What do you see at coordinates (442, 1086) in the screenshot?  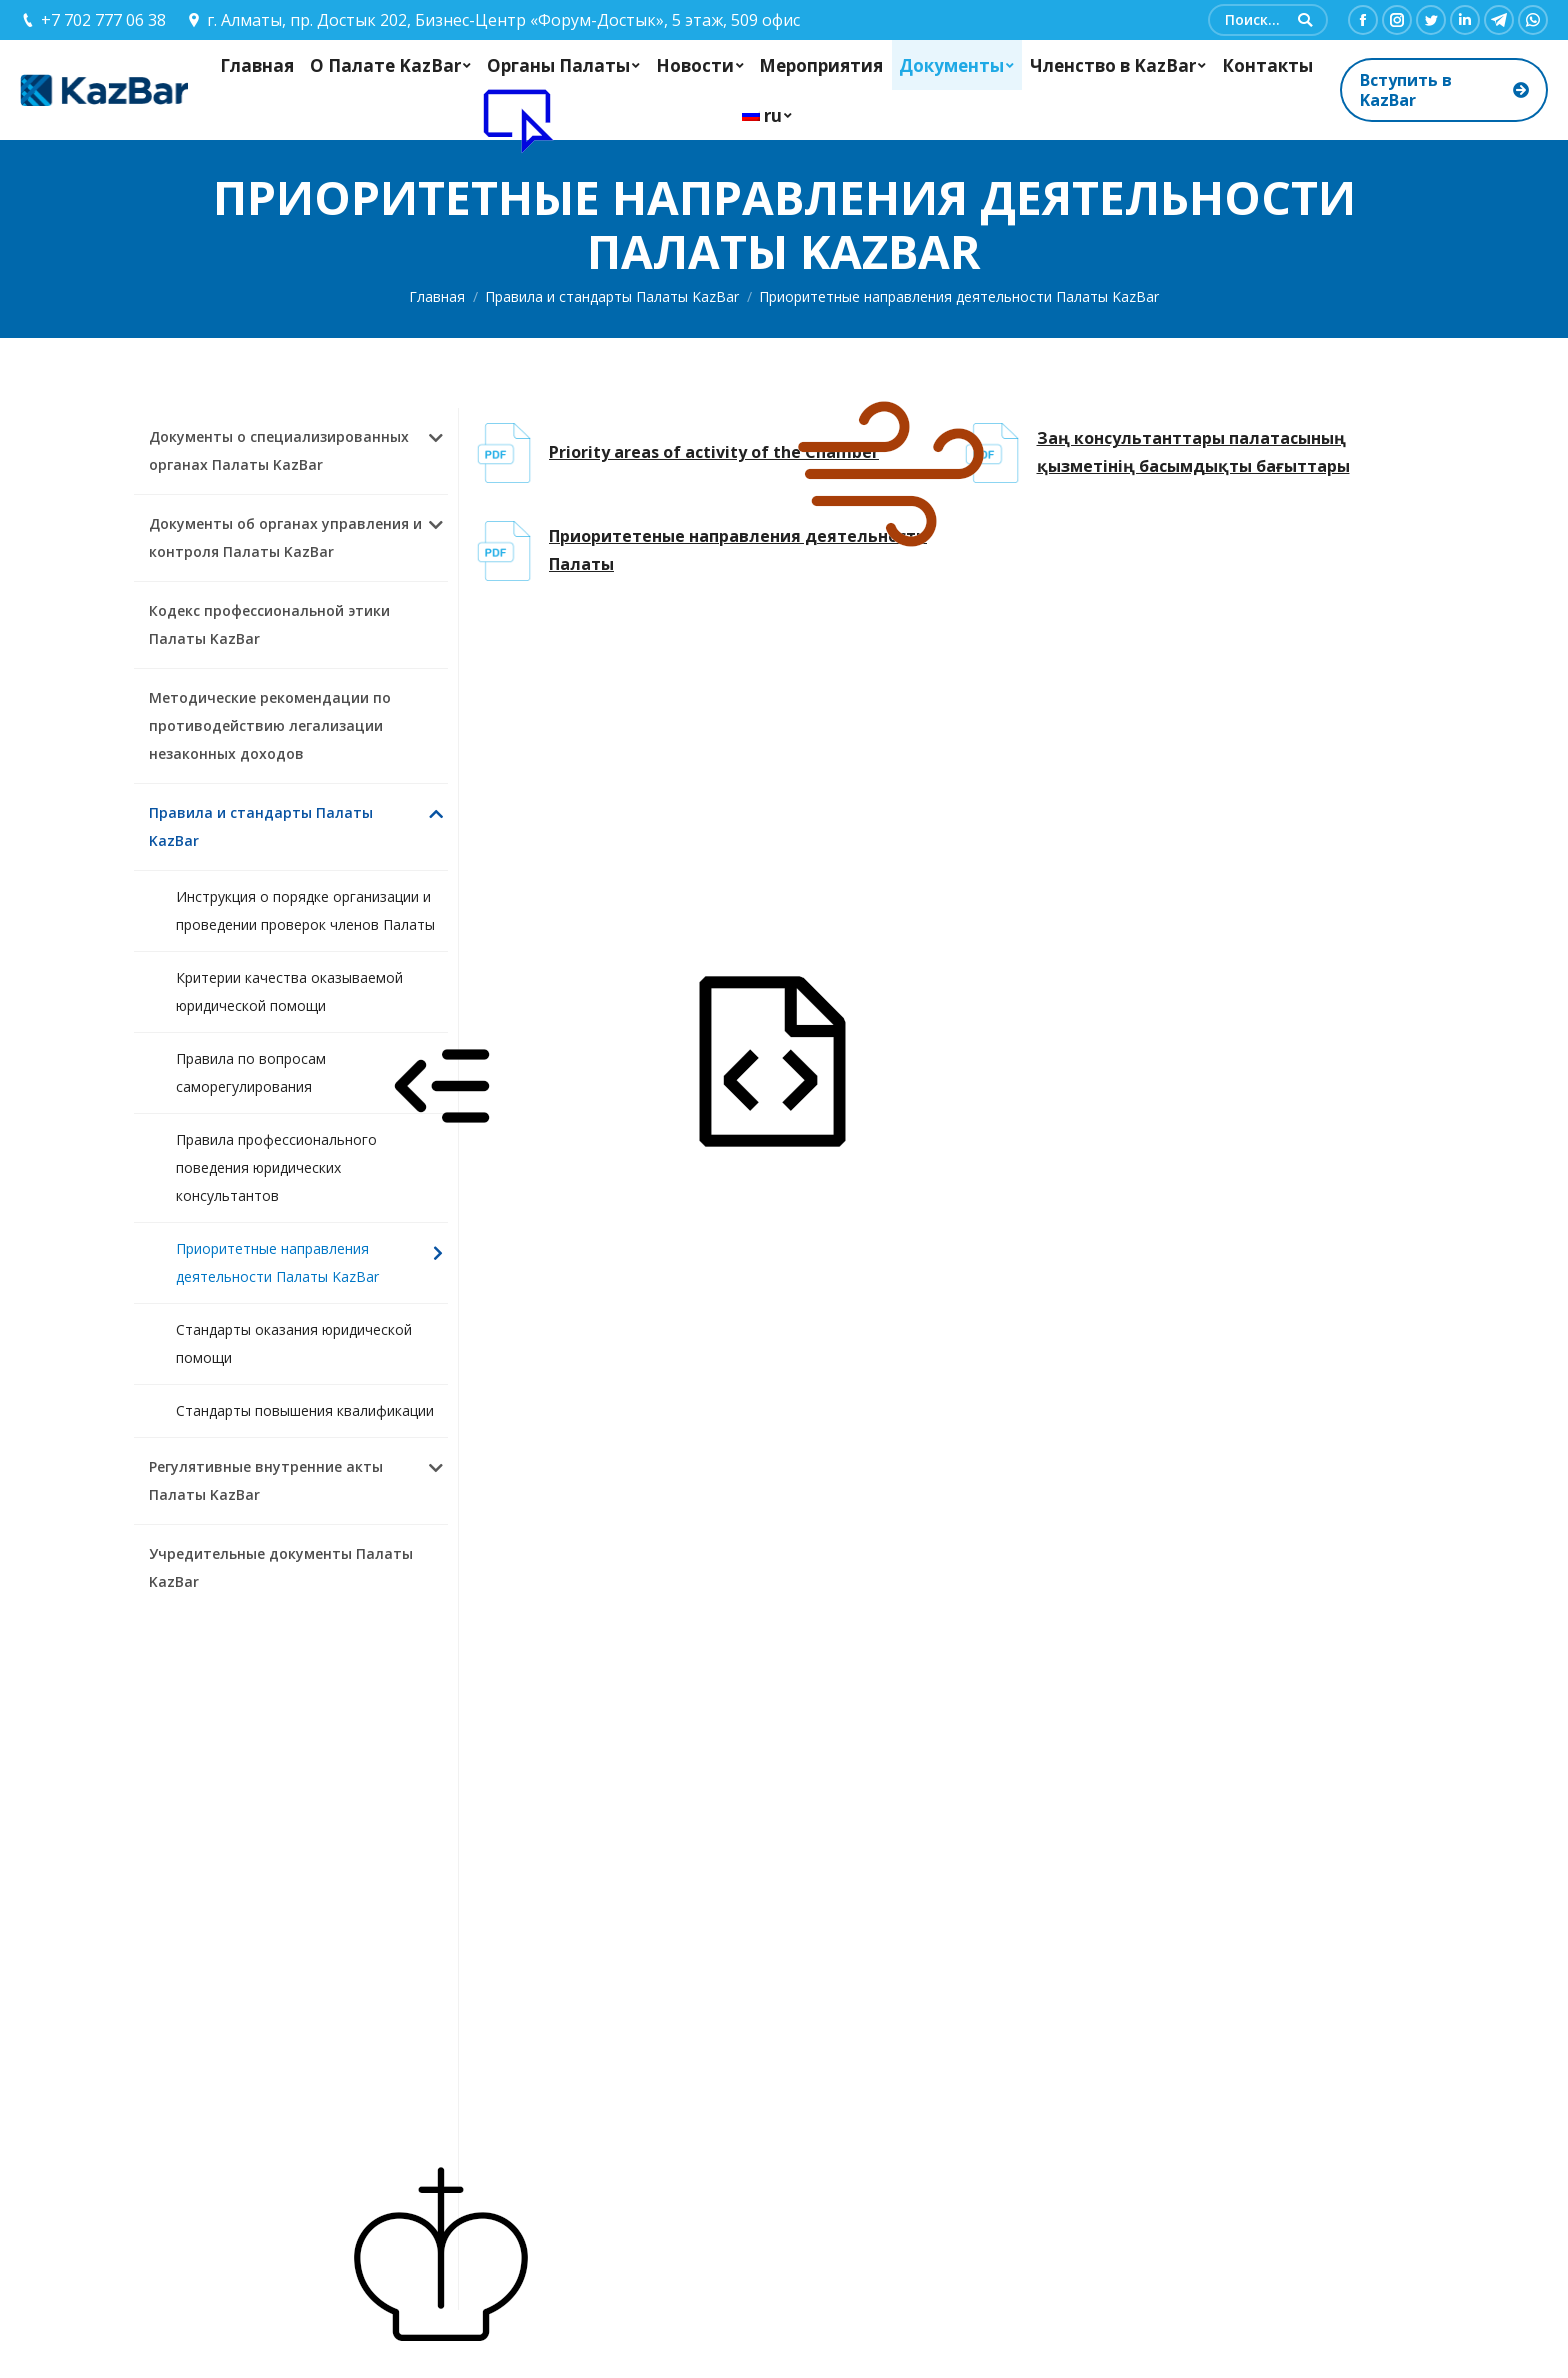 I see `decrease text indentation` at bounding box center [442, 1086].